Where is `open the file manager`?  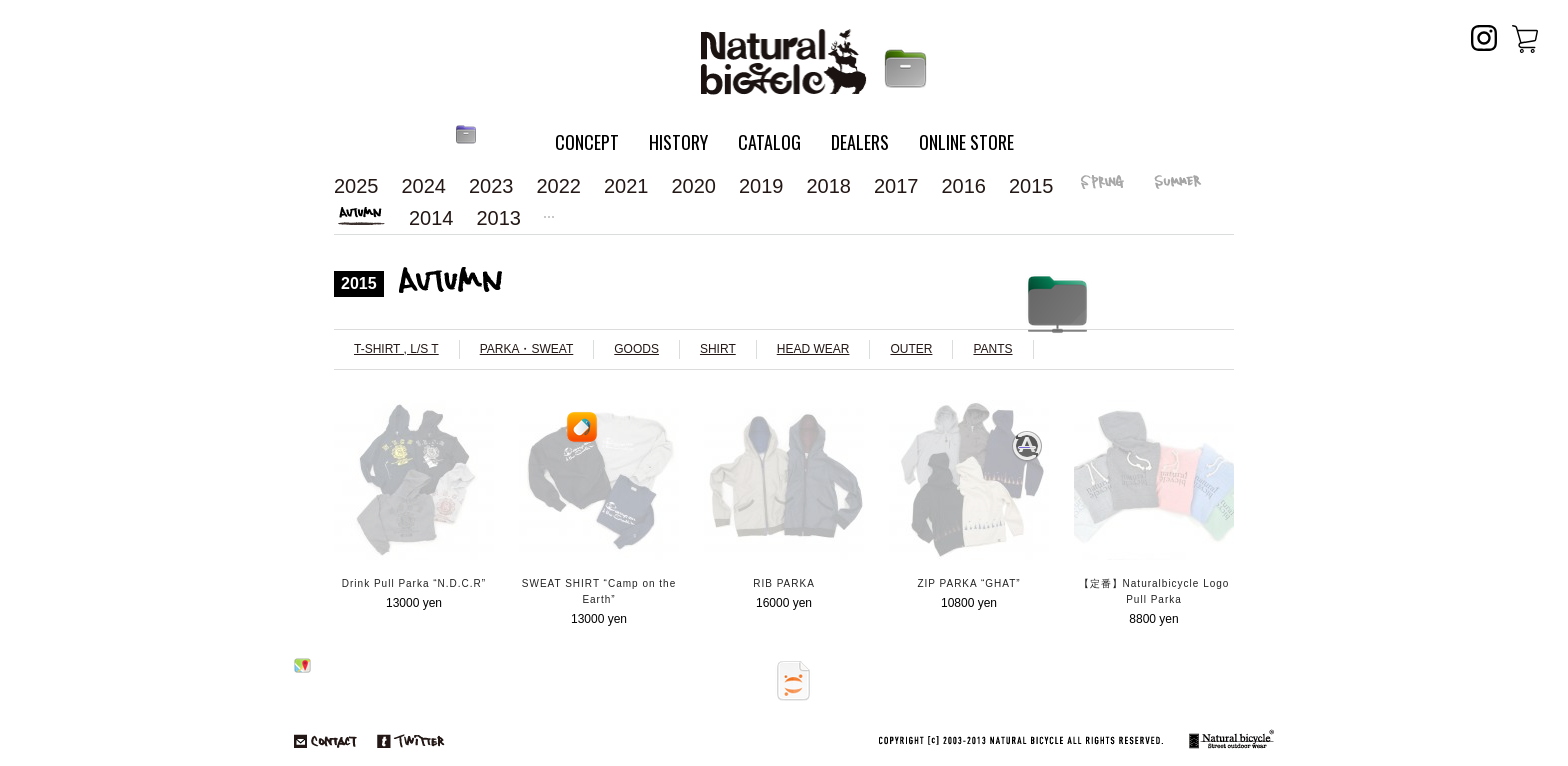 open the file manager is located at coordinates (905, 68).